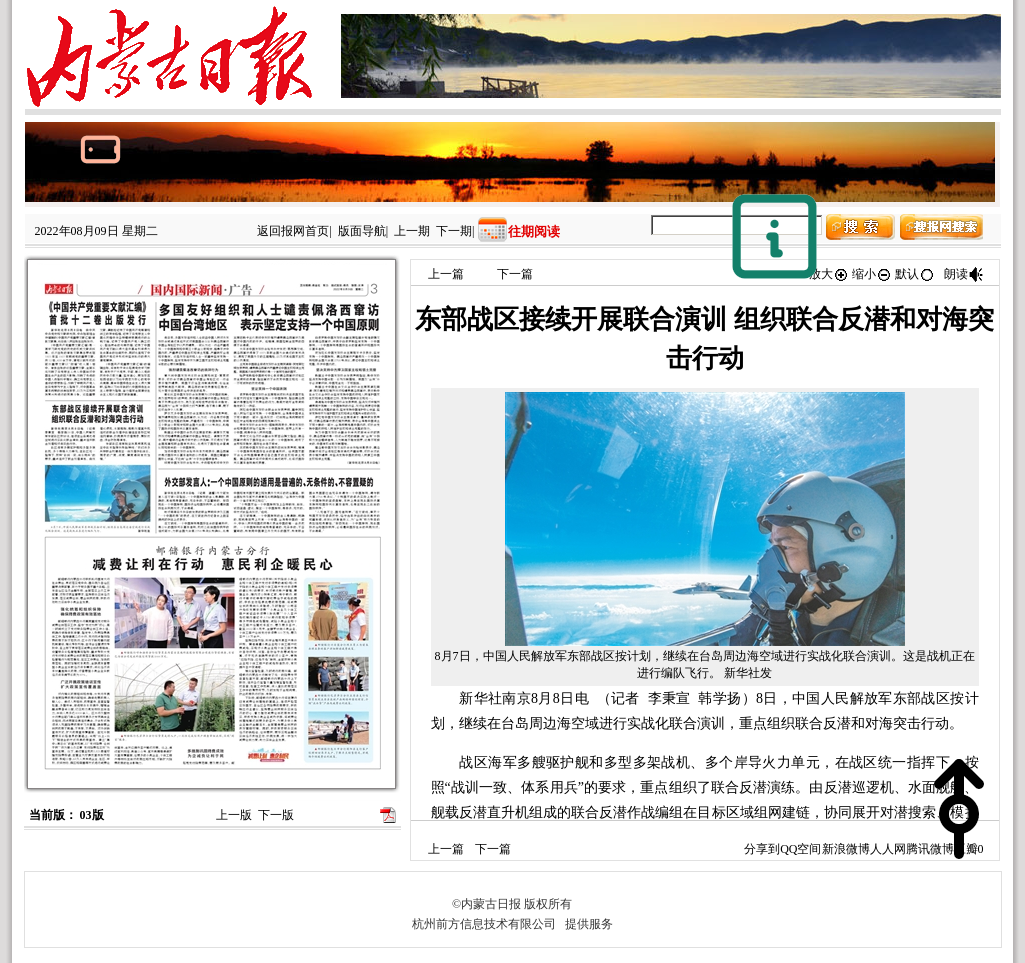  Describe the element at coordinates (774, 236) in the screenshot. I see `view more information or details` at that location.